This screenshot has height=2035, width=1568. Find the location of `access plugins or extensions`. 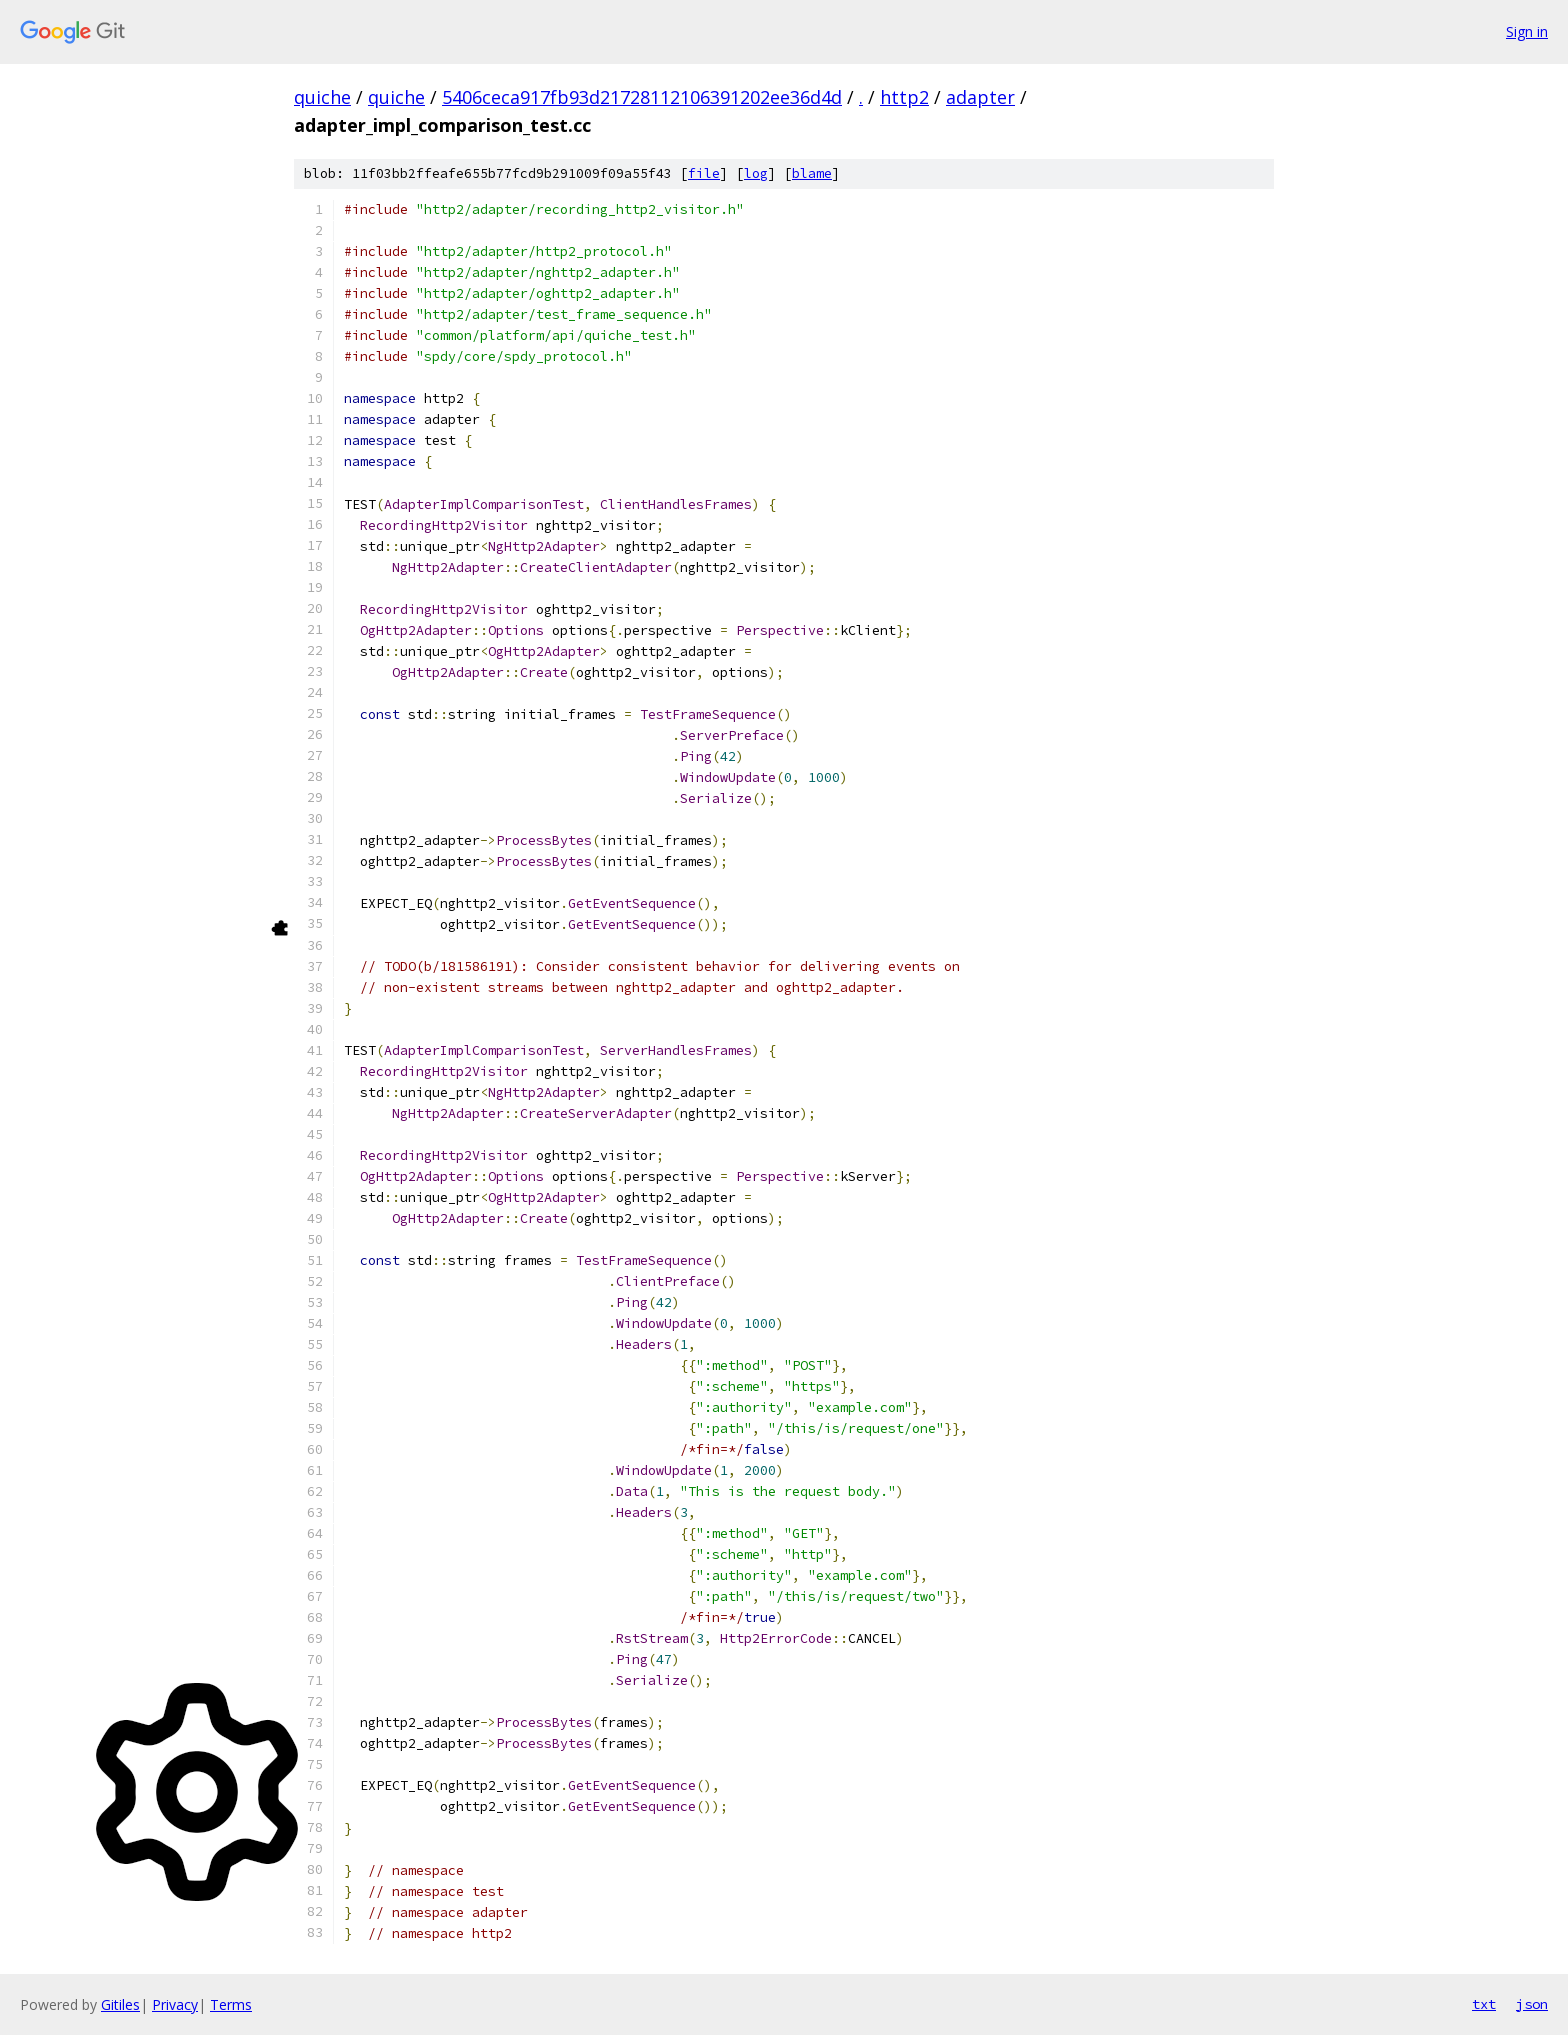

access plugins or extensions is located at coordinates (280, 928).